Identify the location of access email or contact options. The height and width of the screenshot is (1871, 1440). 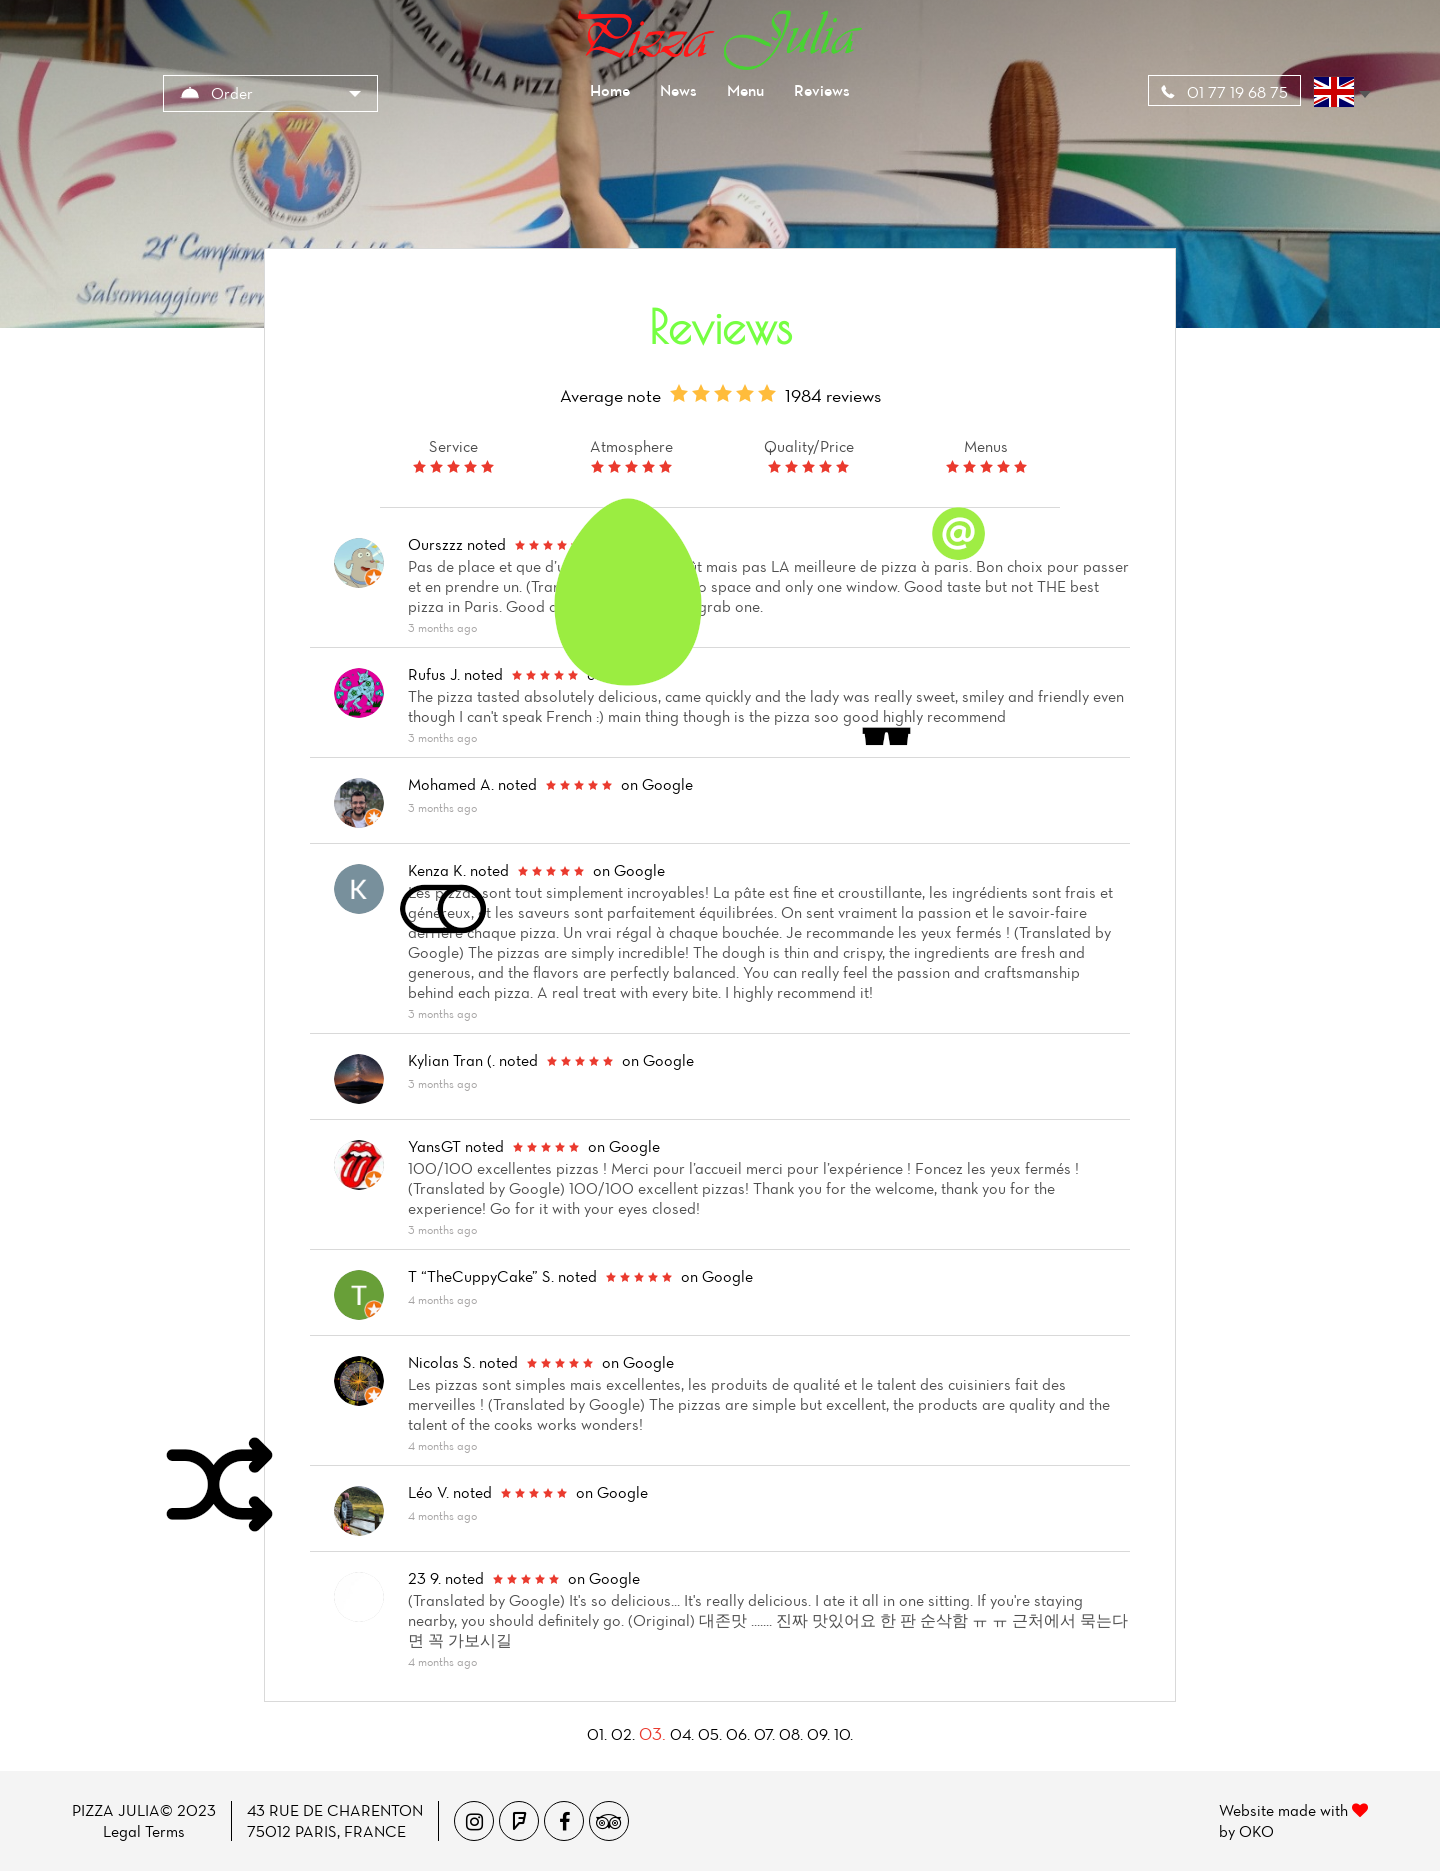
(958, 533).